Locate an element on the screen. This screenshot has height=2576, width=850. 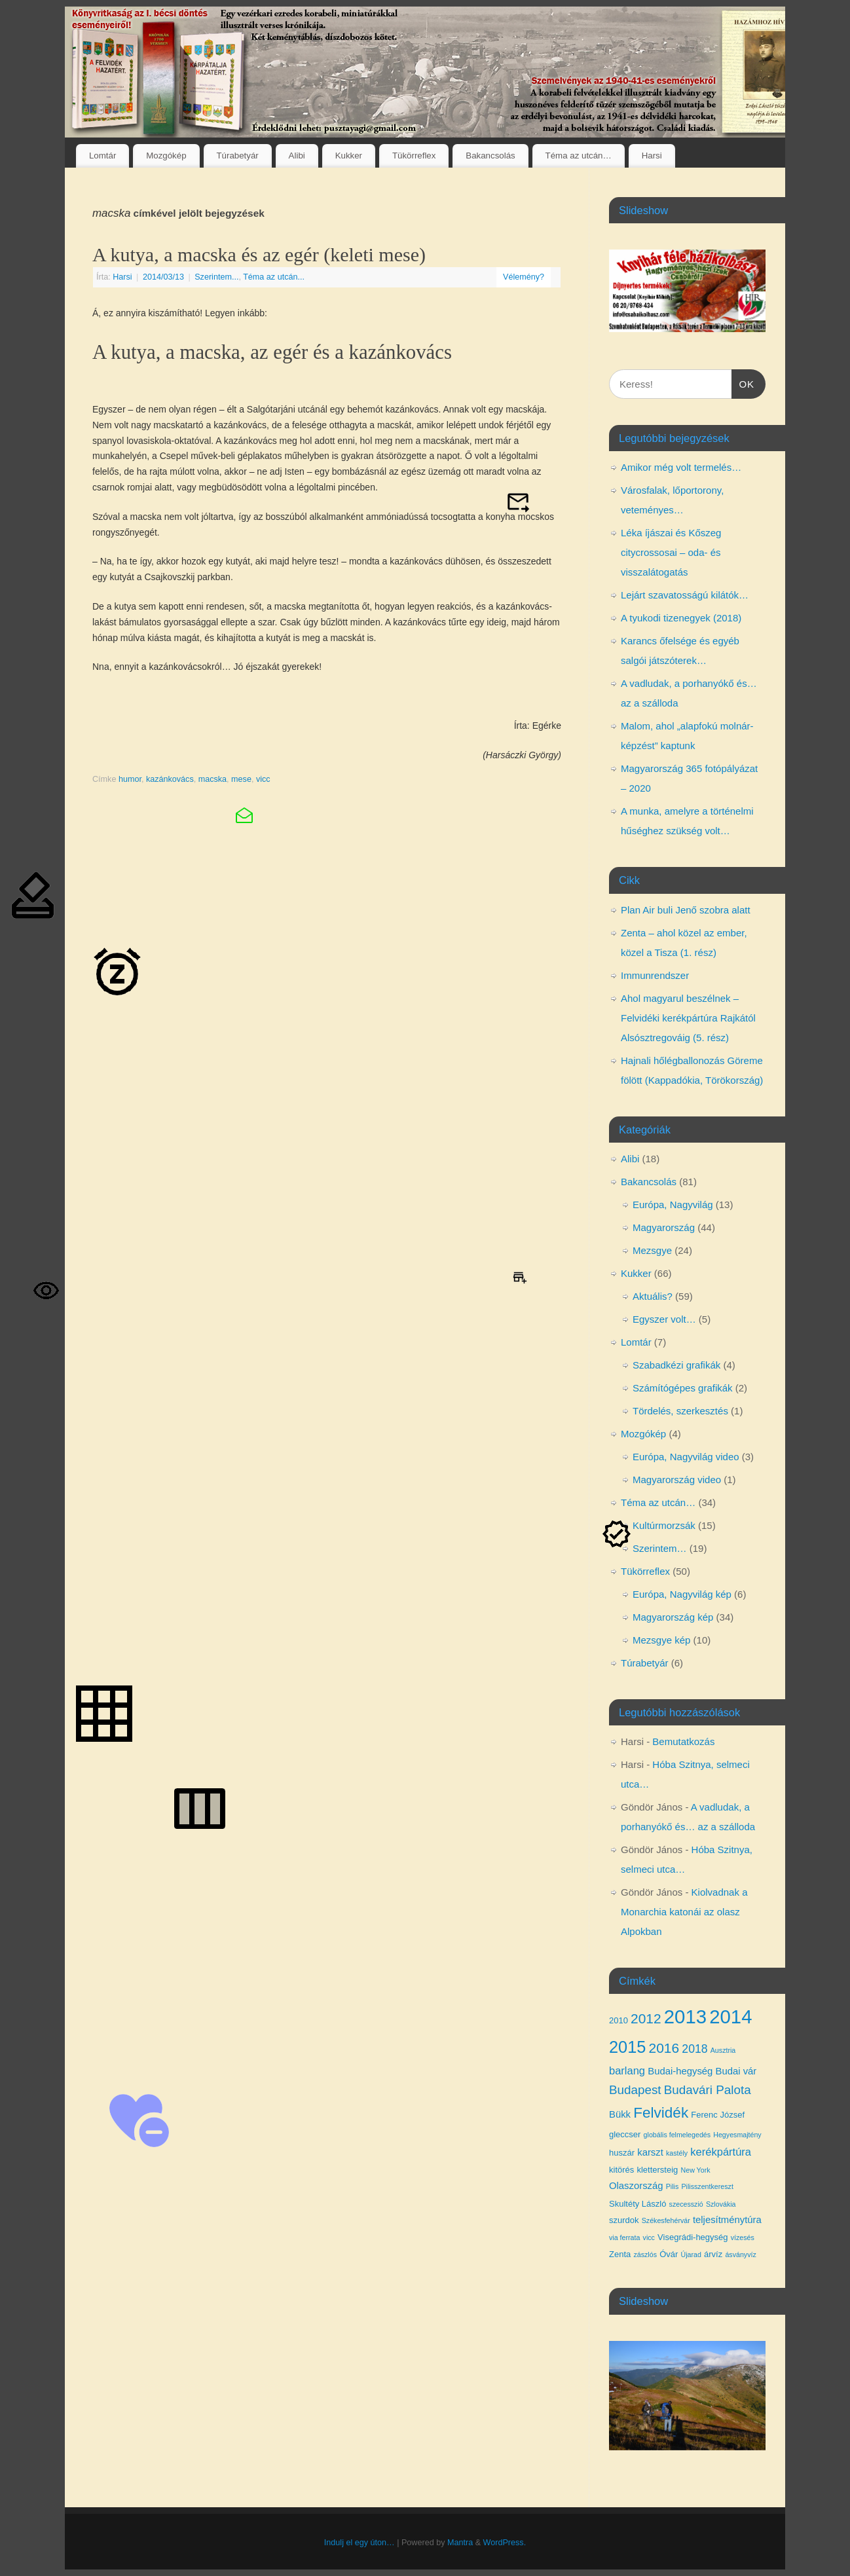
indicates a verified account or profile is located at coordinates (616, 1534).